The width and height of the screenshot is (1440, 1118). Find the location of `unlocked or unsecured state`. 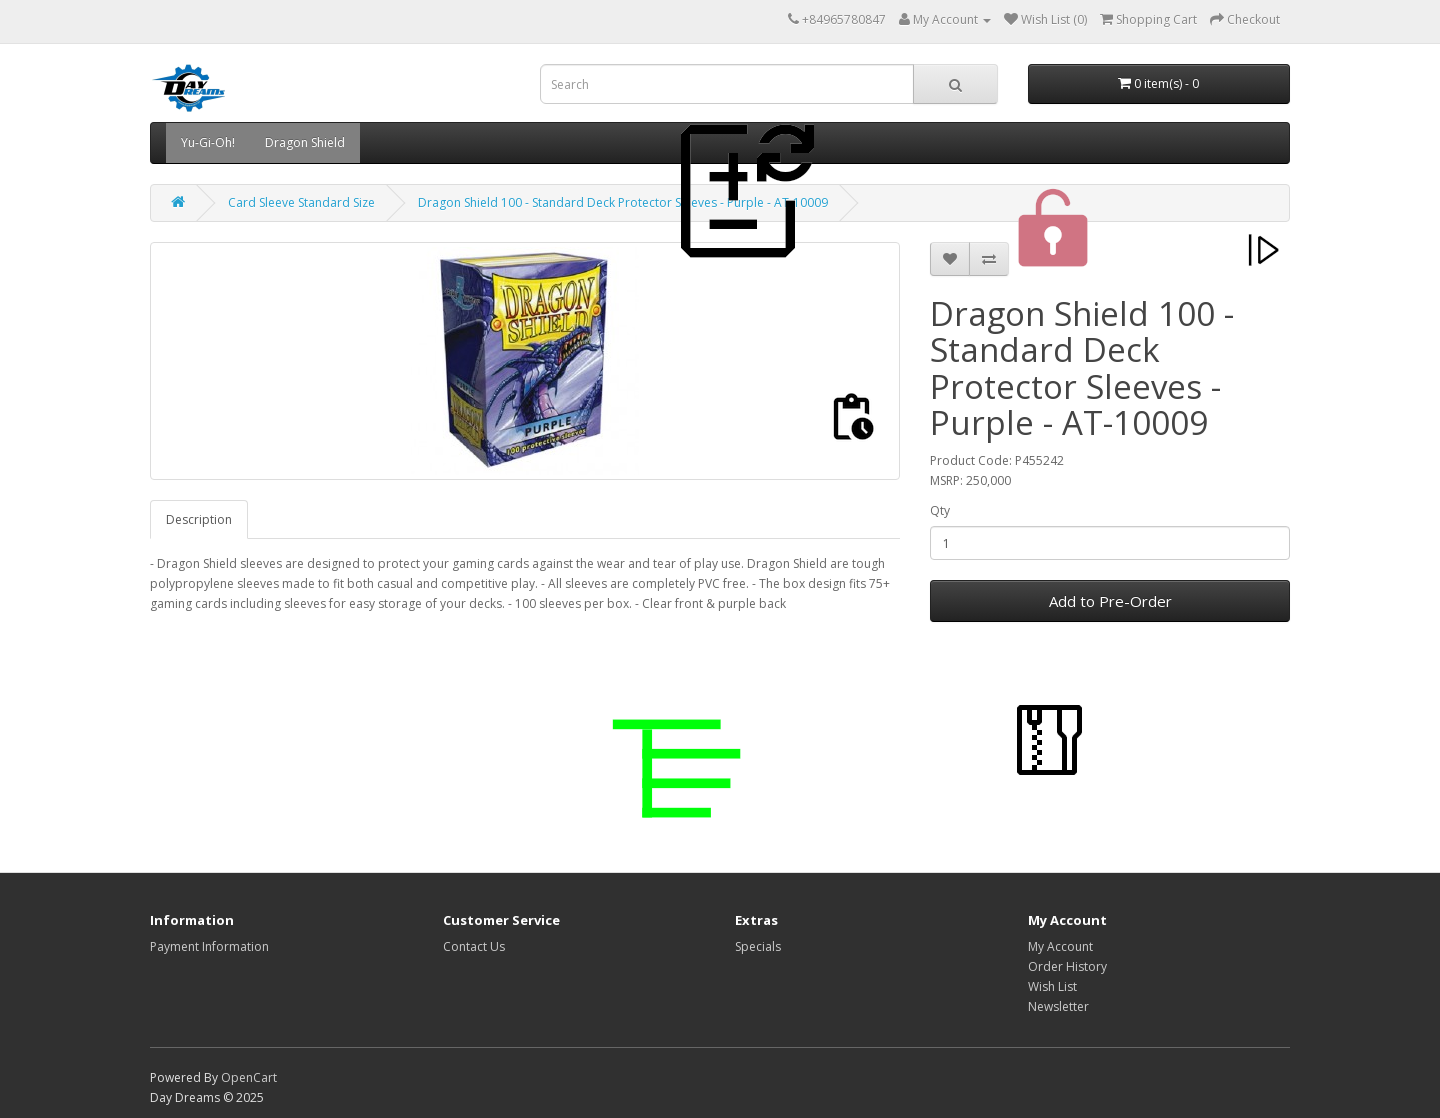

unlocked or unsecured state is located at coordinates (1053, 232).